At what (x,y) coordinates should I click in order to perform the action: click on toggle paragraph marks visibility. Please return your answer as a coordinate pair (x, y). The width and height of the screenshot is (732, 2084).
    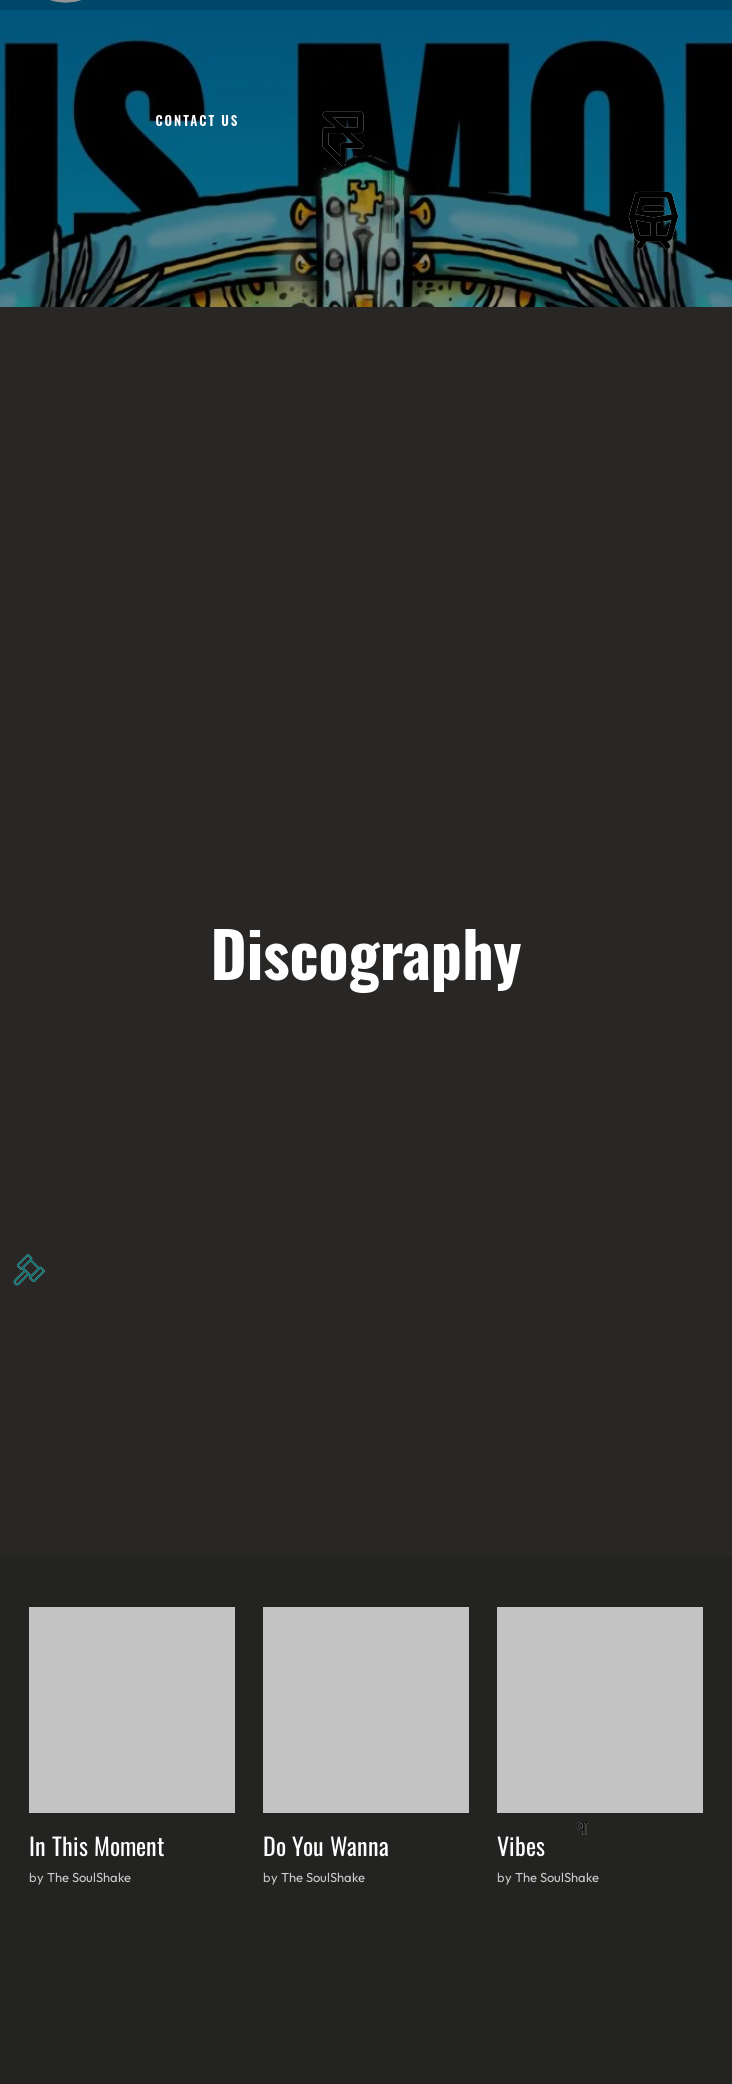
    Looking at the image, I should click on (582, 1828).